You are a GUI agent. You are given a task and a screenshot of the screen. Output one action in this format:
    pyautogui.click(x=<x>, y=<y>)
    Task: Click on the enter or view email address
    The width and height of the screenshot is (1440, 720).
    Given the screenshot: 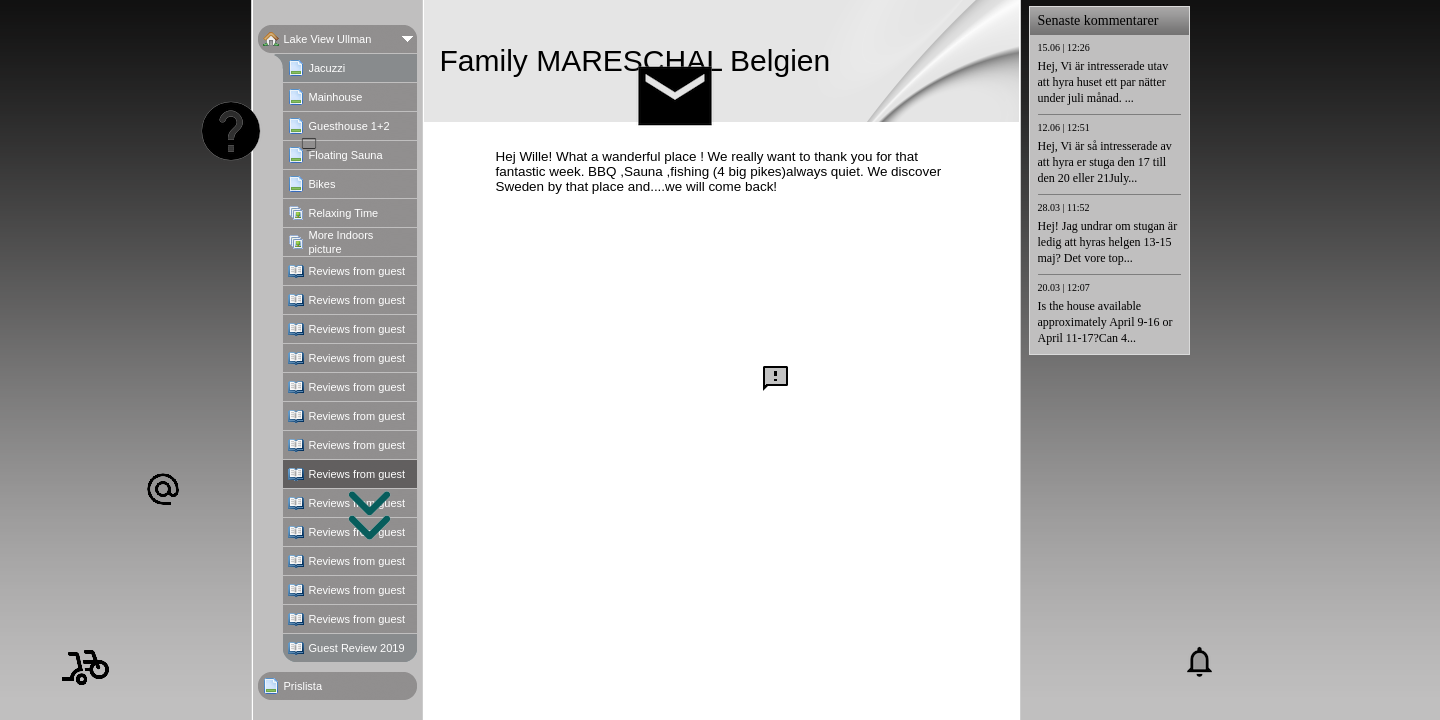 What is the action you would take?
    pyautogui.click(x=163, y=489)
    